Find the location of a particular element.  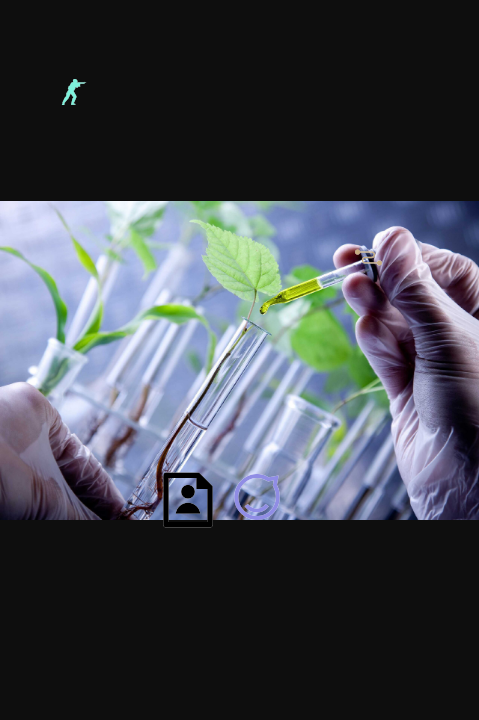

relay app logo is located at coordinates (368, 257).